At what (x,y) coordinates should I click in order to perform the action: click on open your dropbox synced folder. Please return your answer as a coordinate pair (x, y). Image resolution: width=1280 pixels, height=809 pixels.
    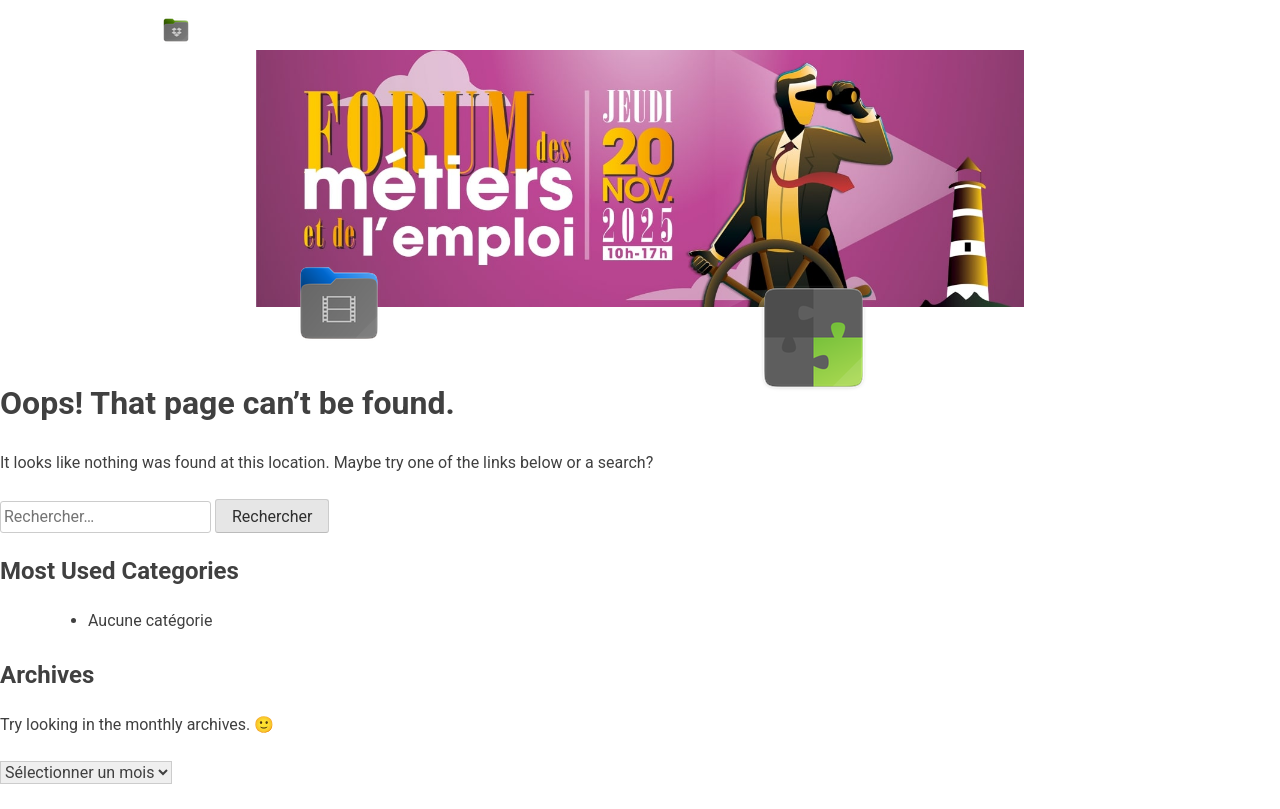
    Looking at the image, I should click on (176, 30).